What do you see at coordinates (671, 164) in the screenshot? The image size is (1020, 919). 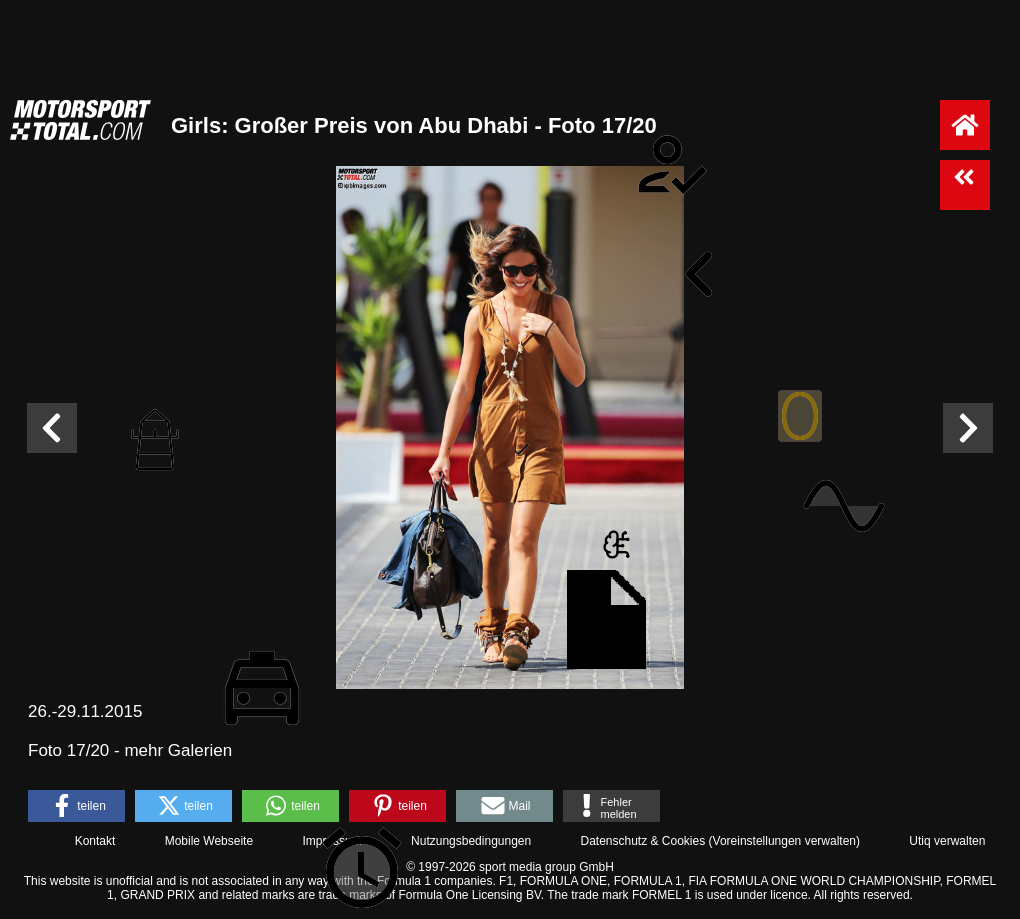 I see `indicates a verified or registered user` at bounding box center [671, 164].